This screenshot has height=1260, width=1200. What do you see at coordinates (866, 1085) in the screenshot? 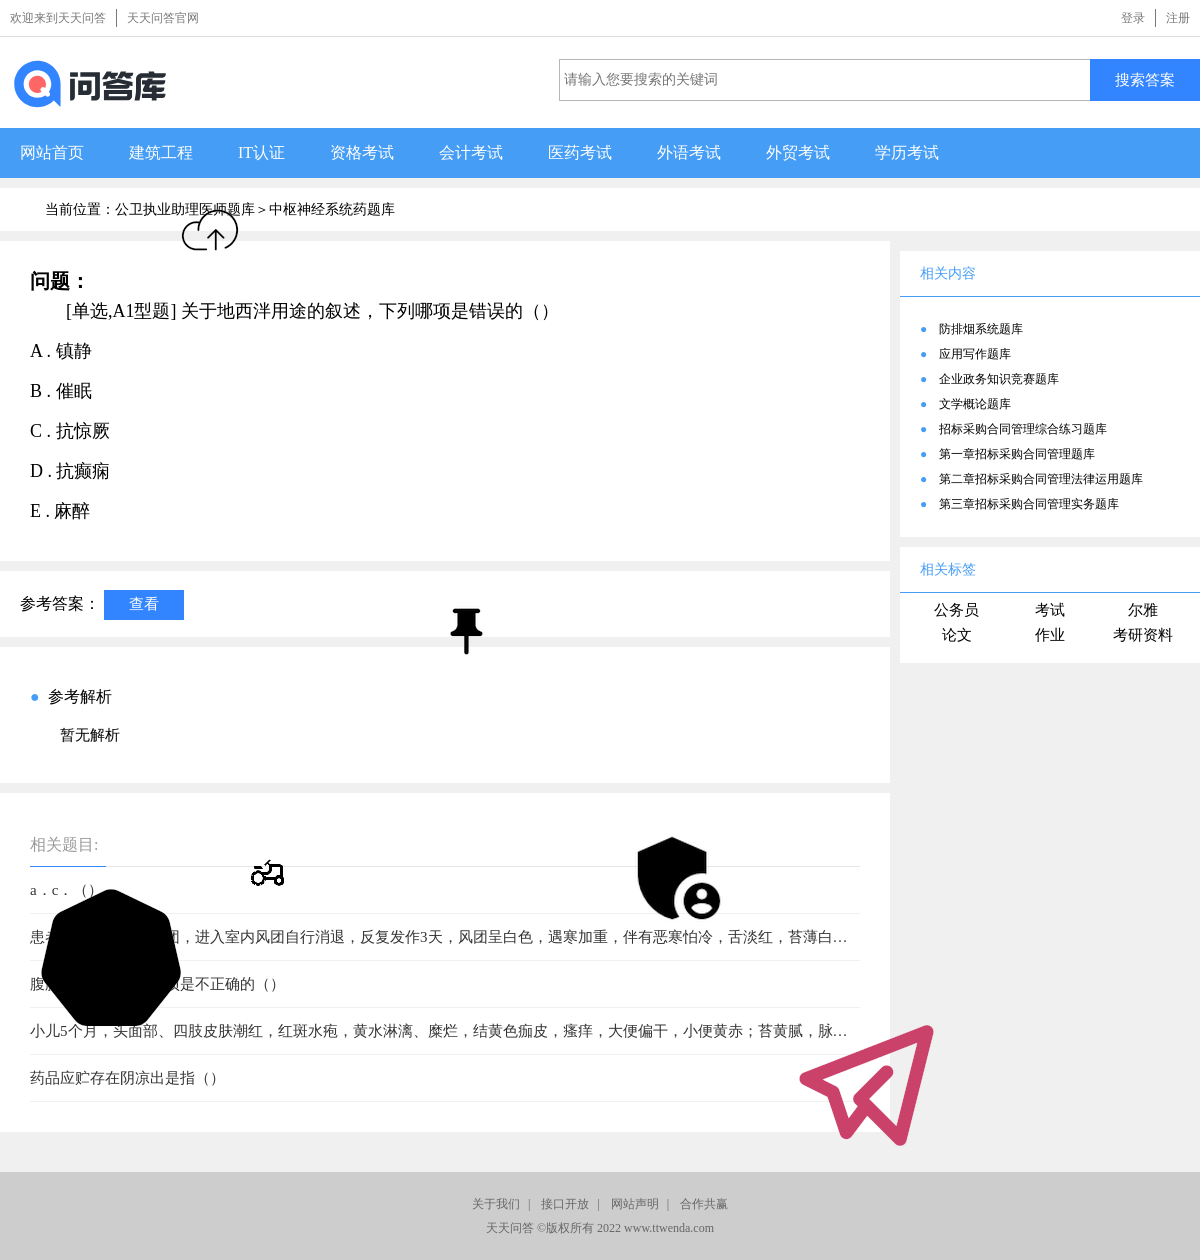
I see `open telegram messaging app` at bounding box center [866, 1085].